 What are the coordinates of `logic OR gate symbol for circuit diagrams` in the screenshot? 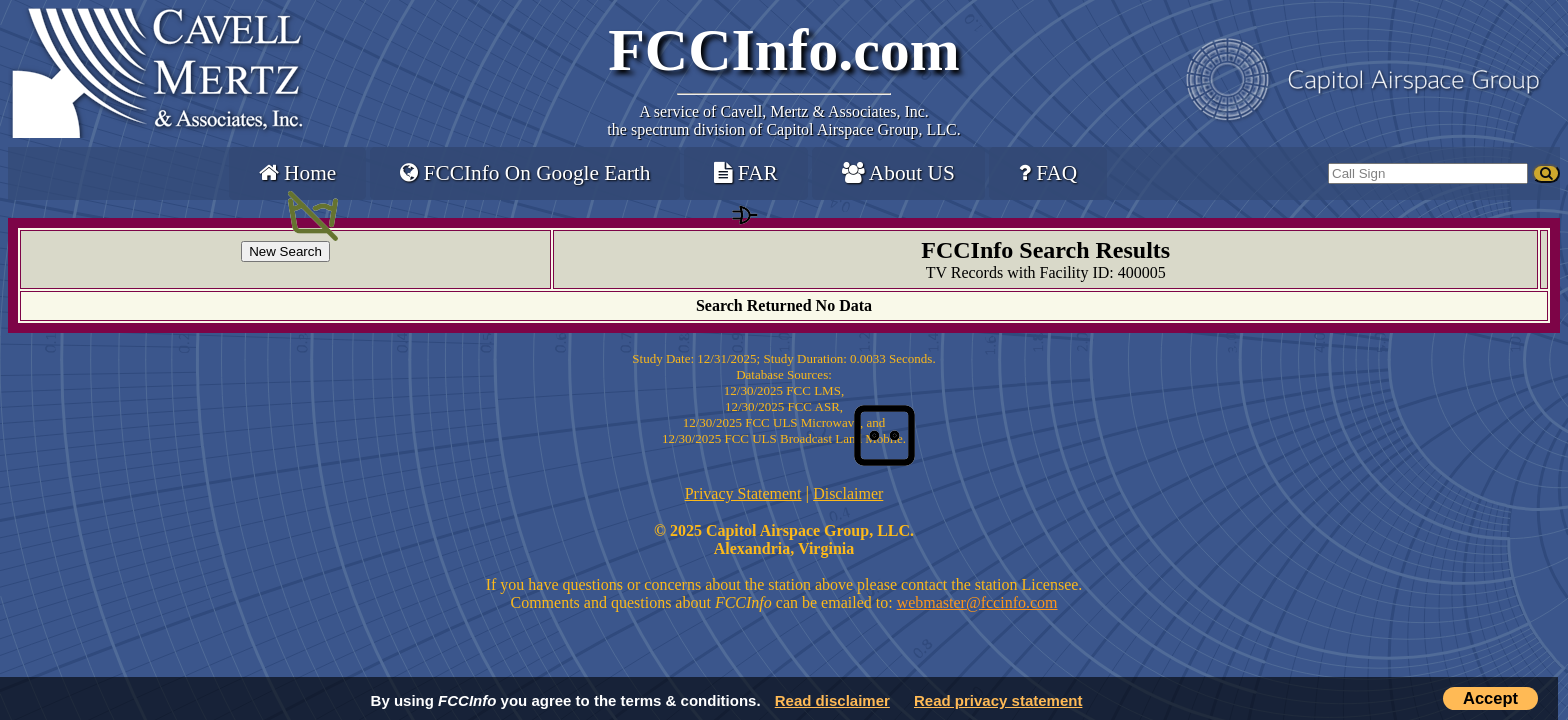 It's located at (745, 215).